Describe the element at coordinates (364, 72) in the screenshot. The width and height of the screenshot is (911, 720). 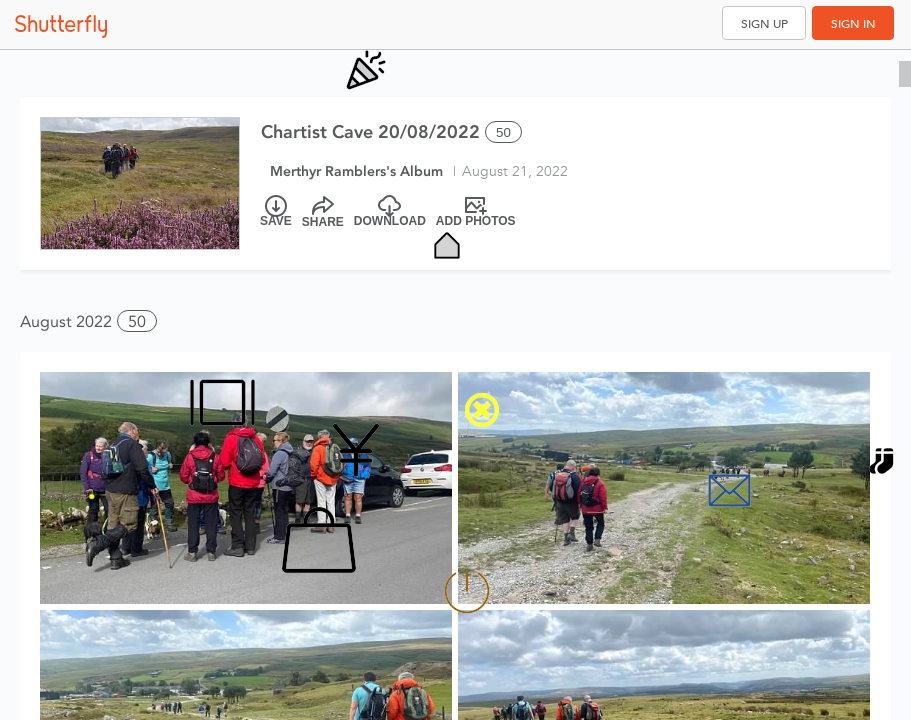
I see `indicates a celebration or achievement` at that location.